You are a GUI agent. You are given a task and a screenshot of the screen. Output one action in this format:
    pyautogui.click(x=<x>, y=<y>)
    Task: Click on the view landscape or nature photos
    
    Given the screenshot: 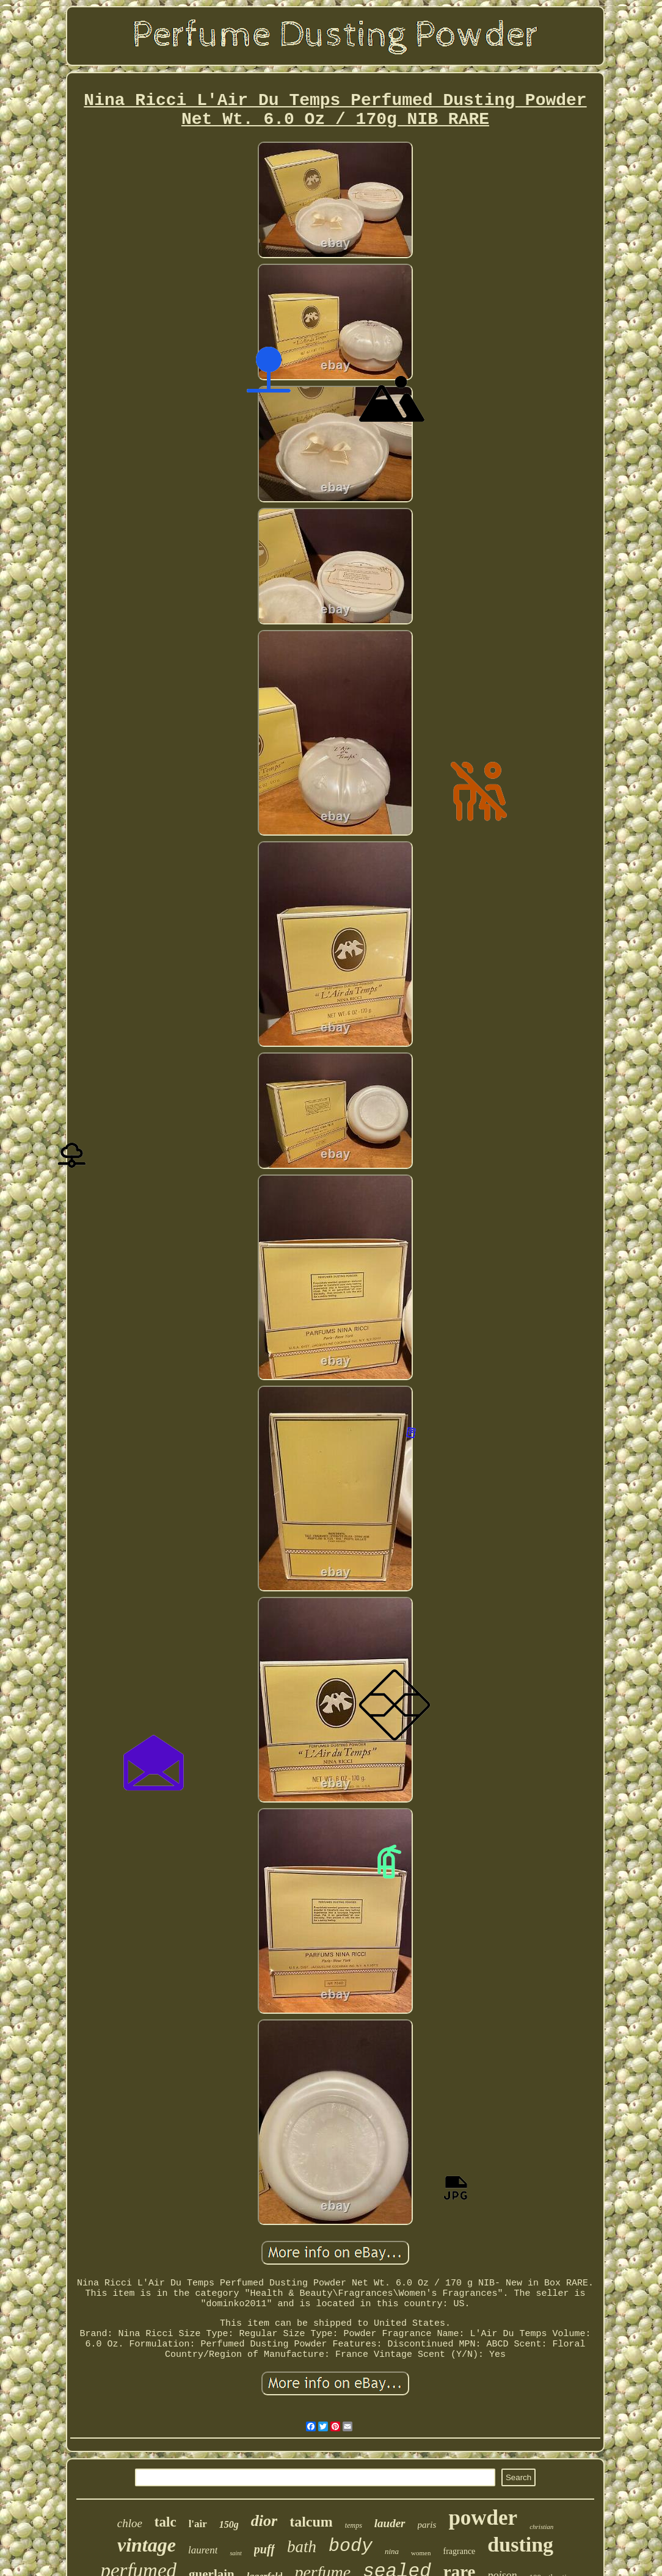 What is the action you would take?
    pyautogui.click(x=391, y=401)
    